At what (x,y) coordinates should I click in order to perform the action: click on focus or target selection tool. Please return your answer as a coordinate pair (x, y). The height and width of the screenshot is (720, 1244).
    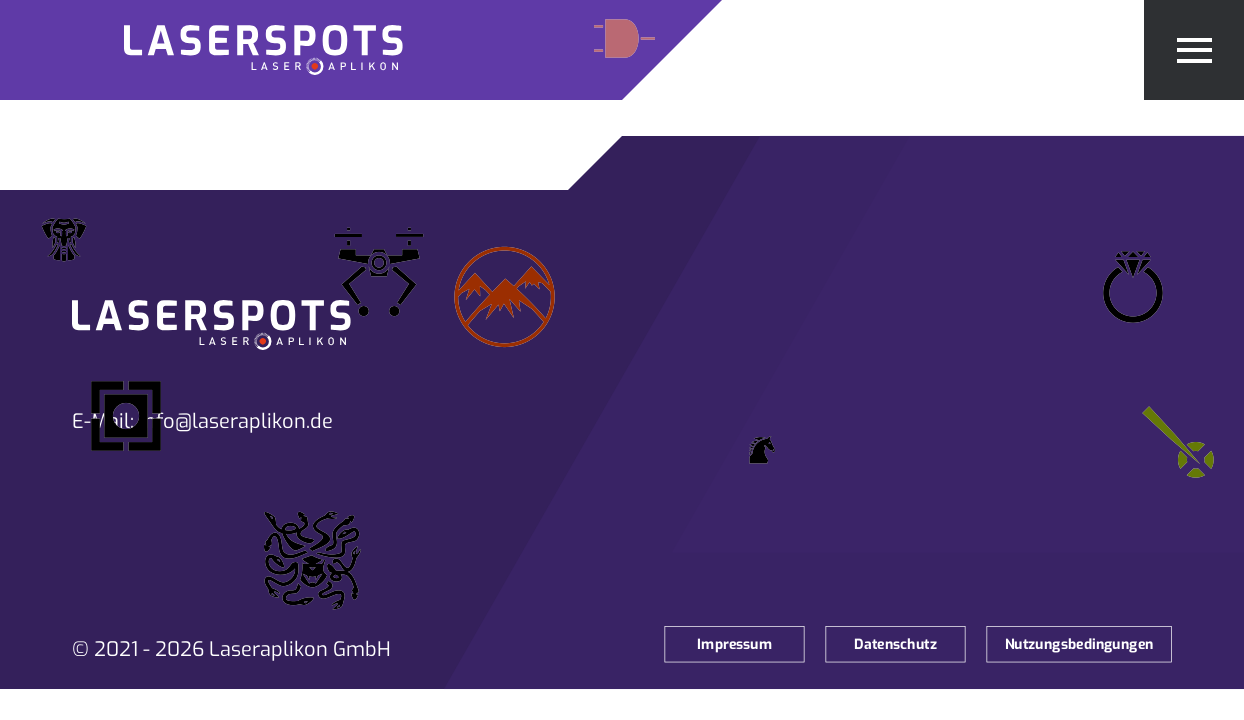
    Looking at the image, I should click on (126, 416).